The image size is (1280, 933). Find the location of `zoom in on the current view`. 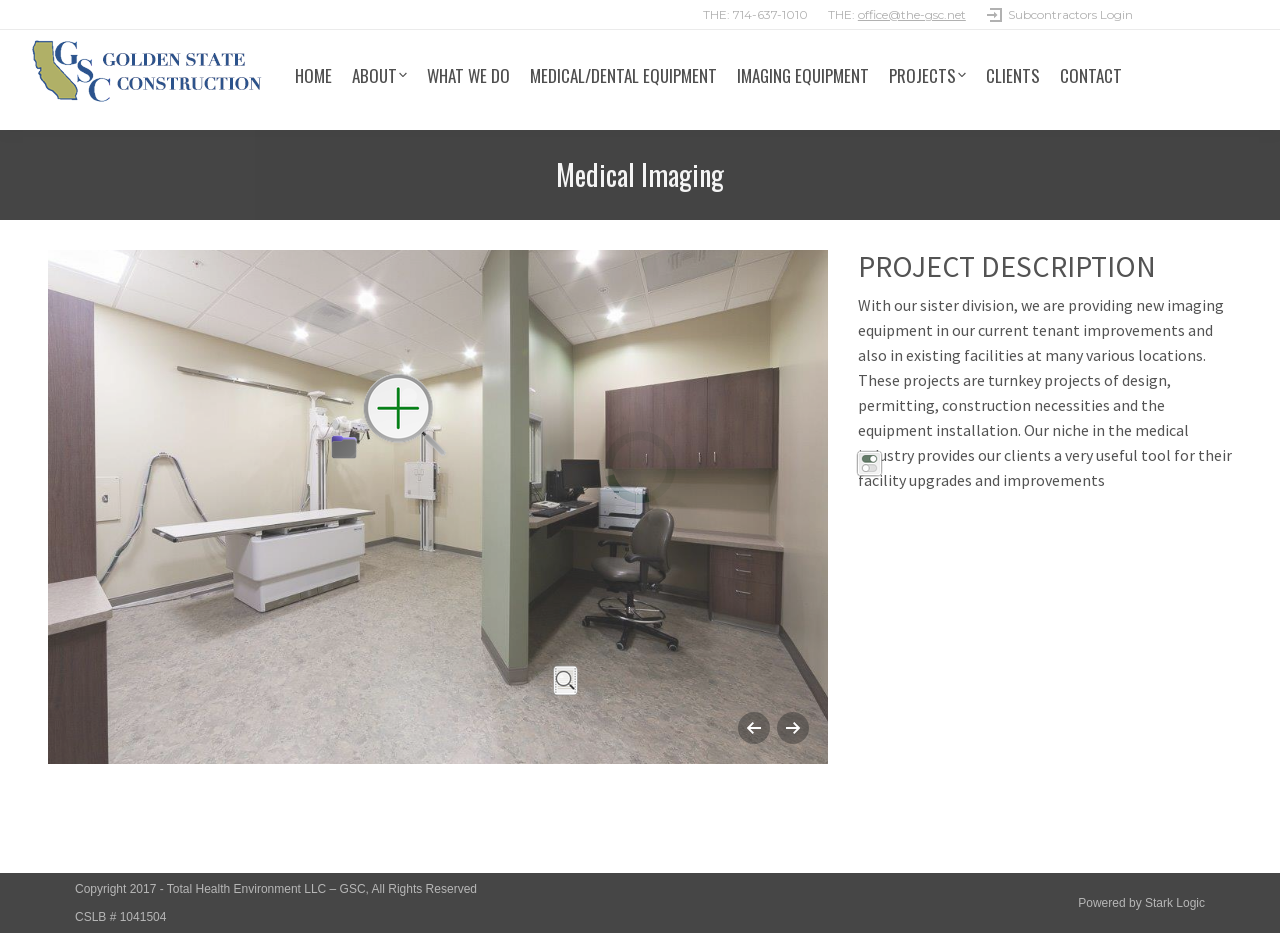

zoom in on the current view is located at coordinates (404, 414).